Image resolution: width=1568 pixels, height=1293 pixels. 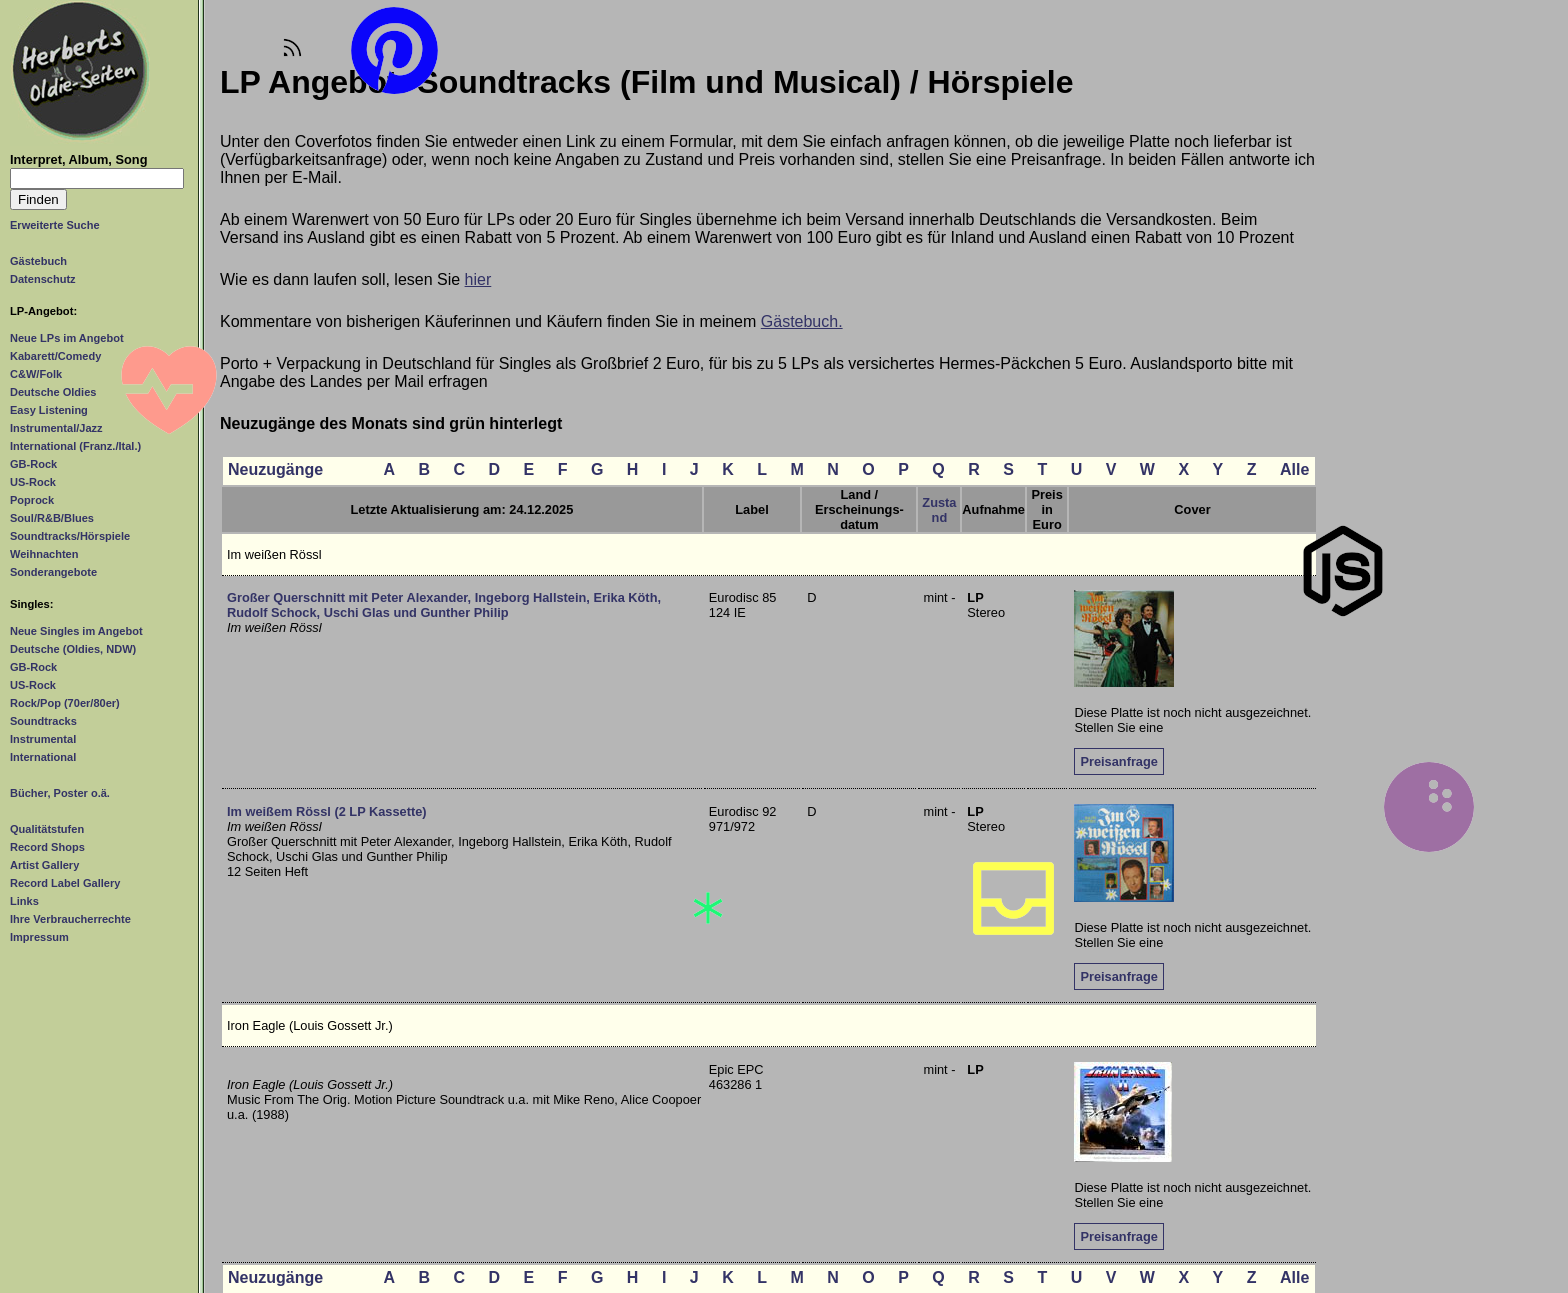 I want to click on access bowling game or sports app, so click(x=1429, y=807).